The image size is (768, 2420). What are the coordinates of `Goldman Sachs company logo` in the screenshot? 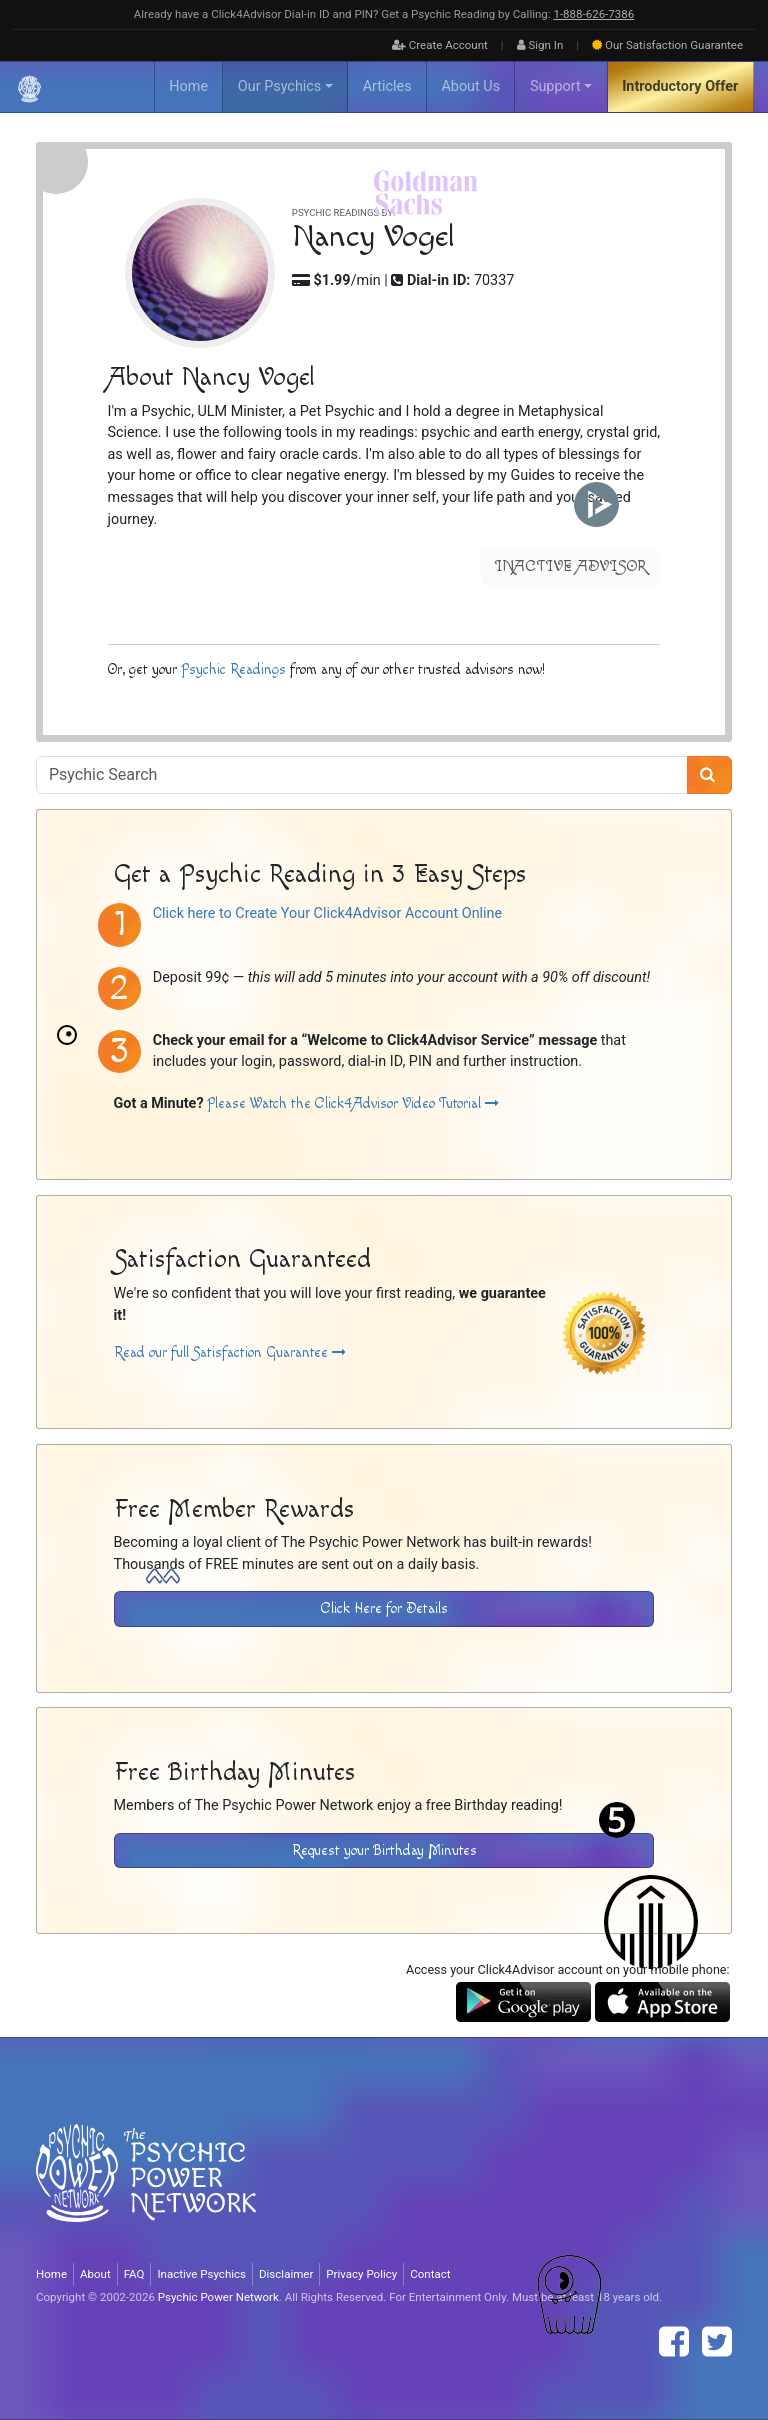 It's located at (425, 192).